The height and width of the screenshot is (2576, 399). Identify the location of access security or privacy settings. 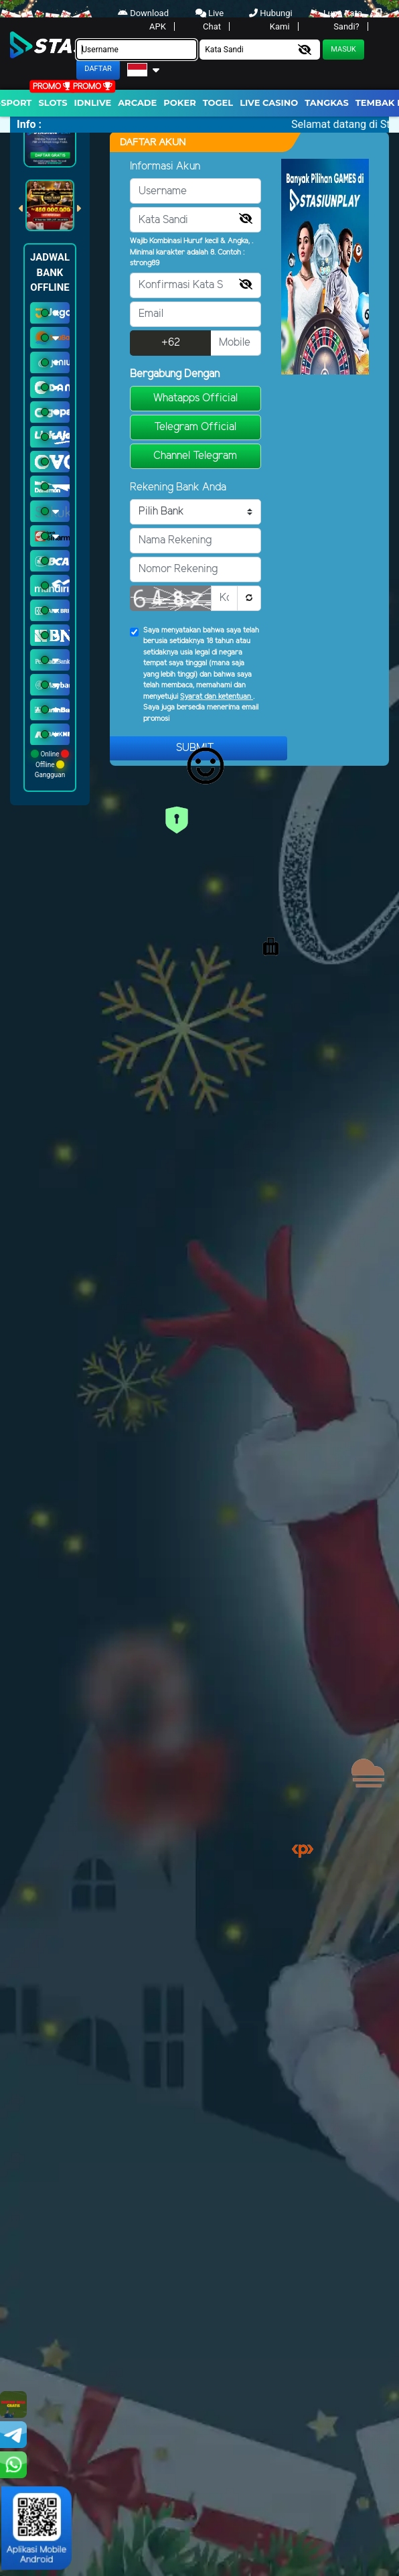
(177, 820).